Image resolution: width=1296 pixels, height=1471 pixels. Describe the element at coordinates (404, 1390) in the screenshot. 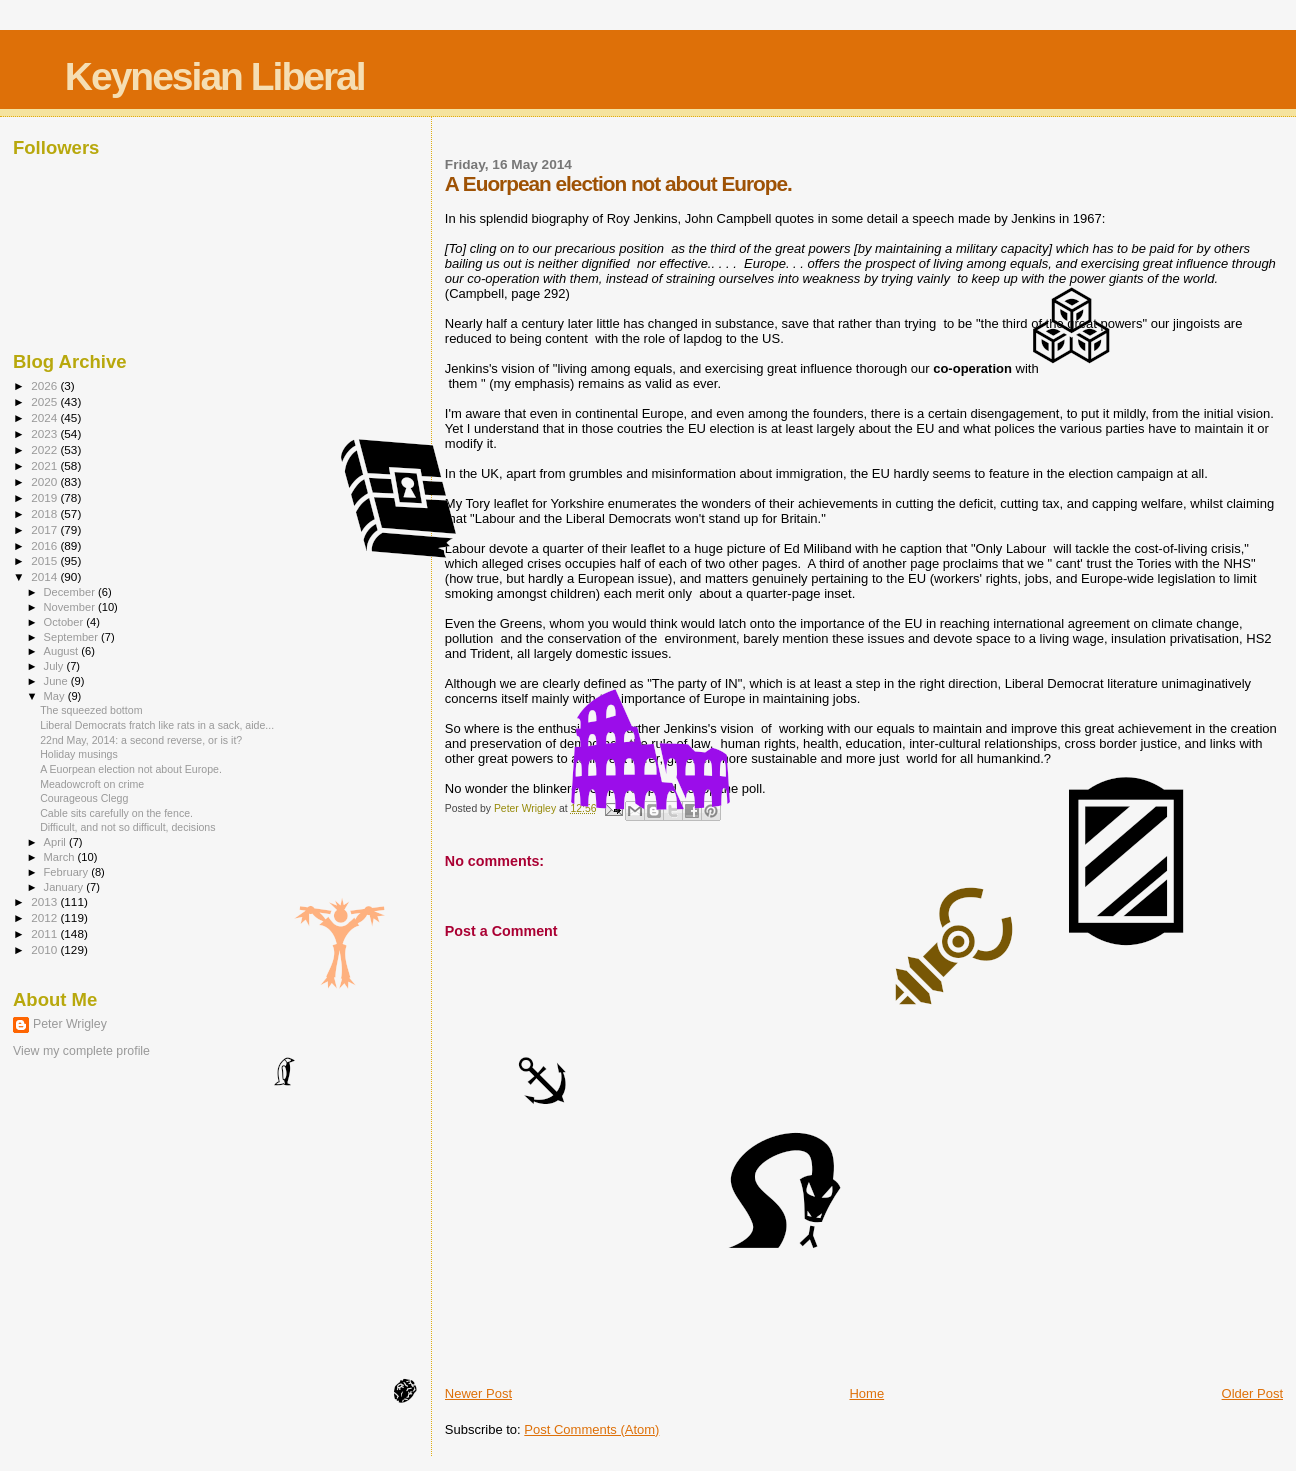

I see `represents space debris or asteroid in a game interface` at that location.